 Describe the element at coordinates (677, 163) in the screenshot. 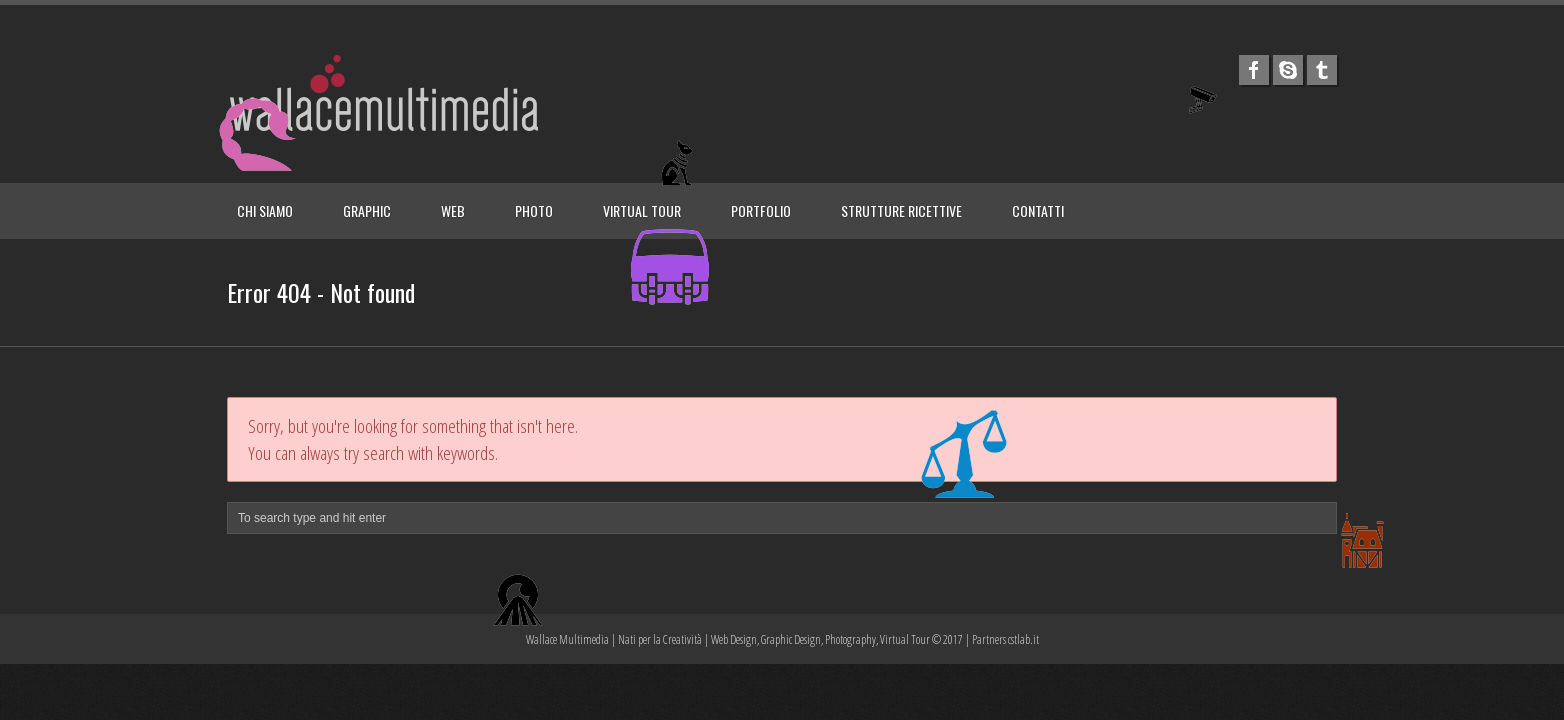

I see `access Egyptian mythology content or games` at that location.